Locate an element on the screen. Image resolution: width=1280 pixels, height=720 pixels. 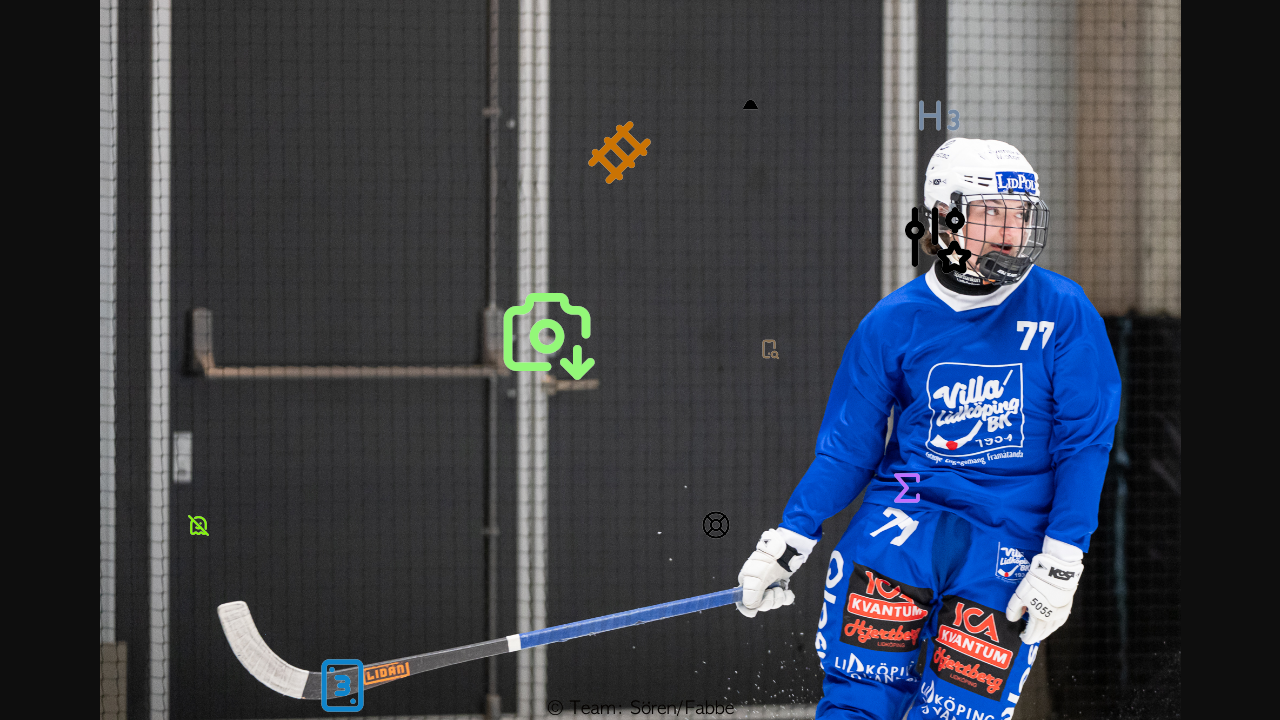
search for a mobile device is located at coordinates (769, 349).